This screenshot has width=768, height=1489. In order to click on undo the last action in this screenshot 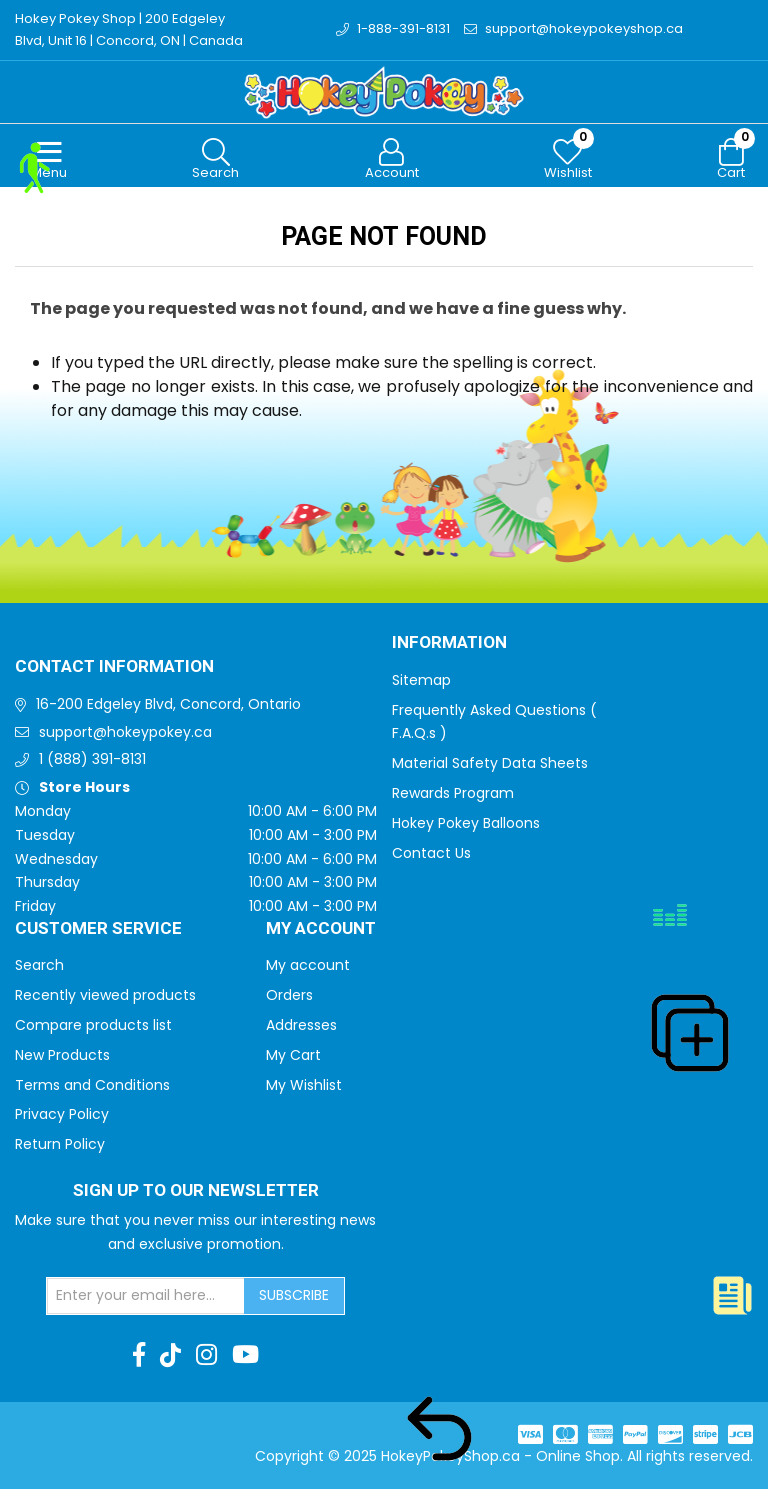, I will do `click(439, 1428)`.